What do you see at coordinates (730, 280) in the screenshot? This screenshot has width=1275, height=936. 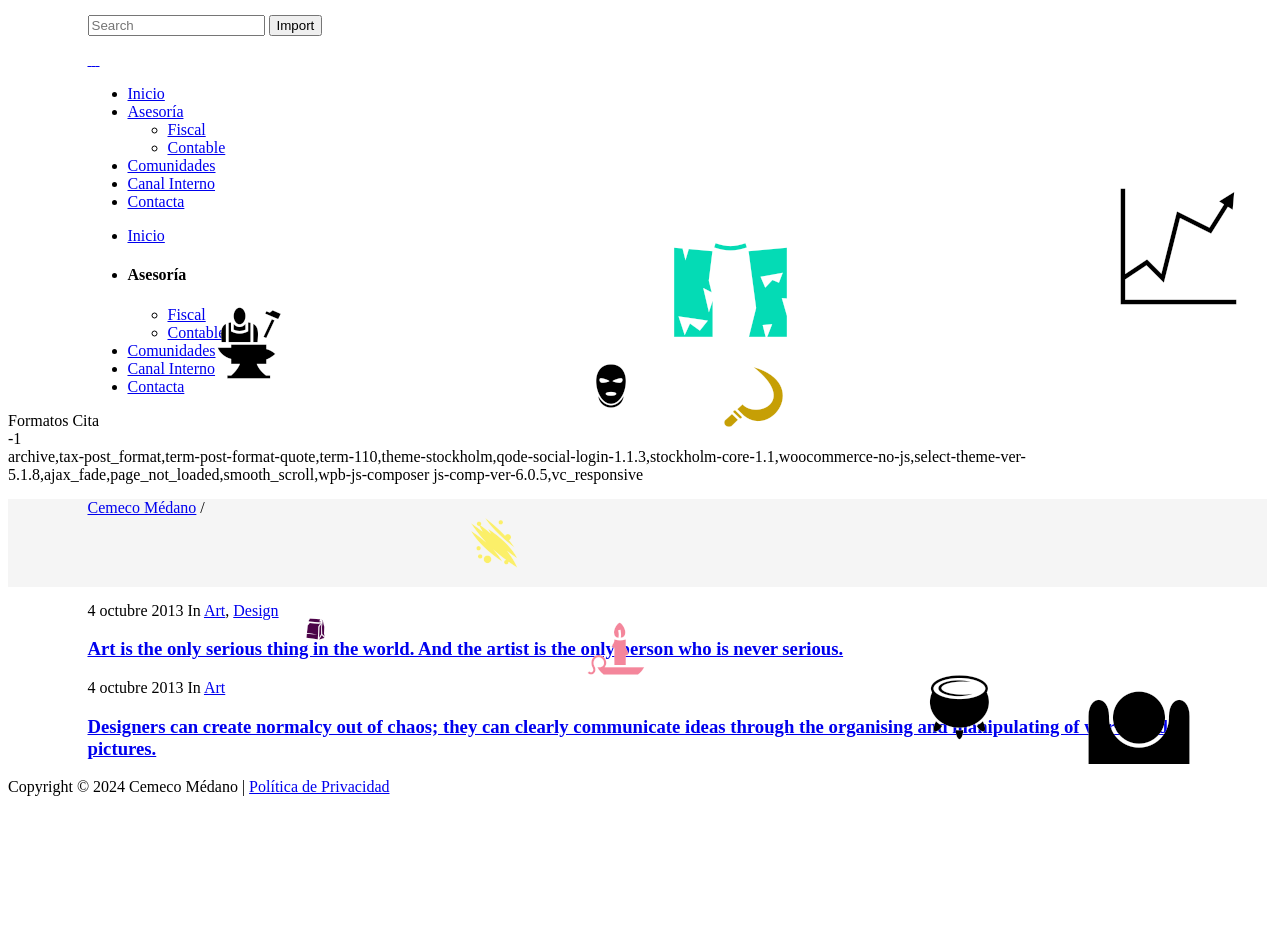 I see `indicates a dangerous terrain or obstacle ahead` at bounding box center [730, 280].